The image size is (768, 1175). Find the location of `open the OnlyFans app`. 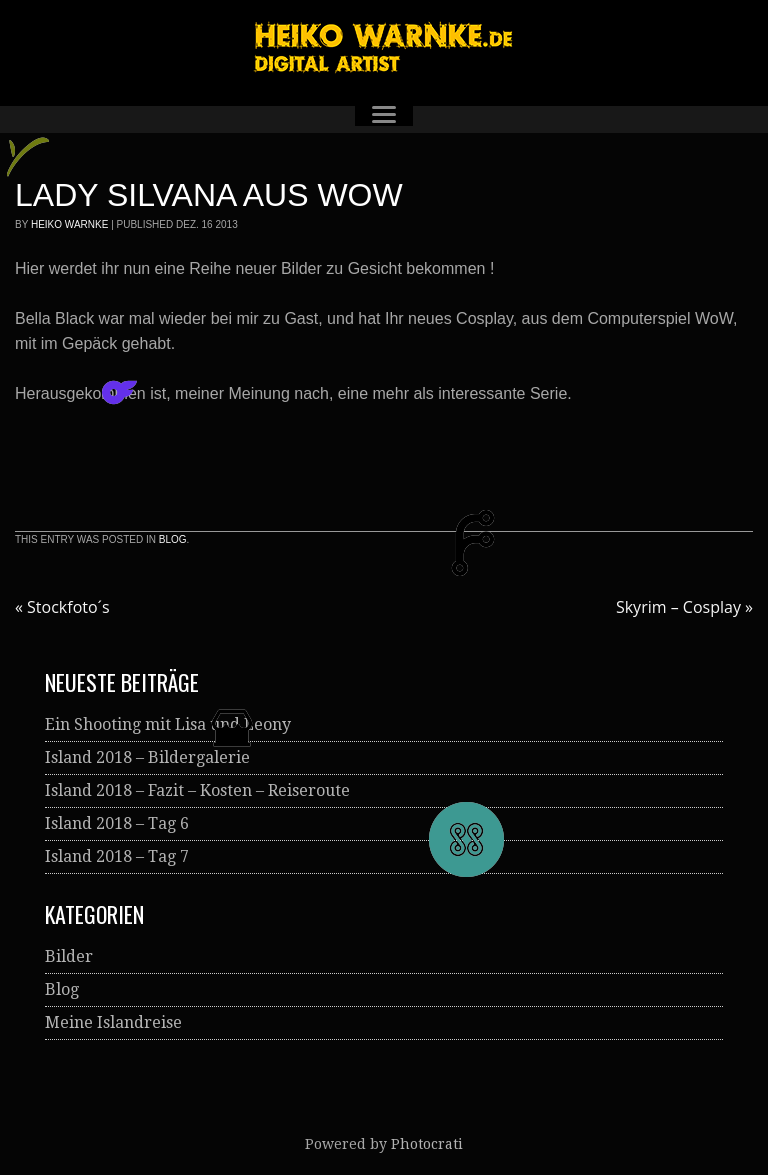

open the OnlyFans app is located at coordinates (119, 392).